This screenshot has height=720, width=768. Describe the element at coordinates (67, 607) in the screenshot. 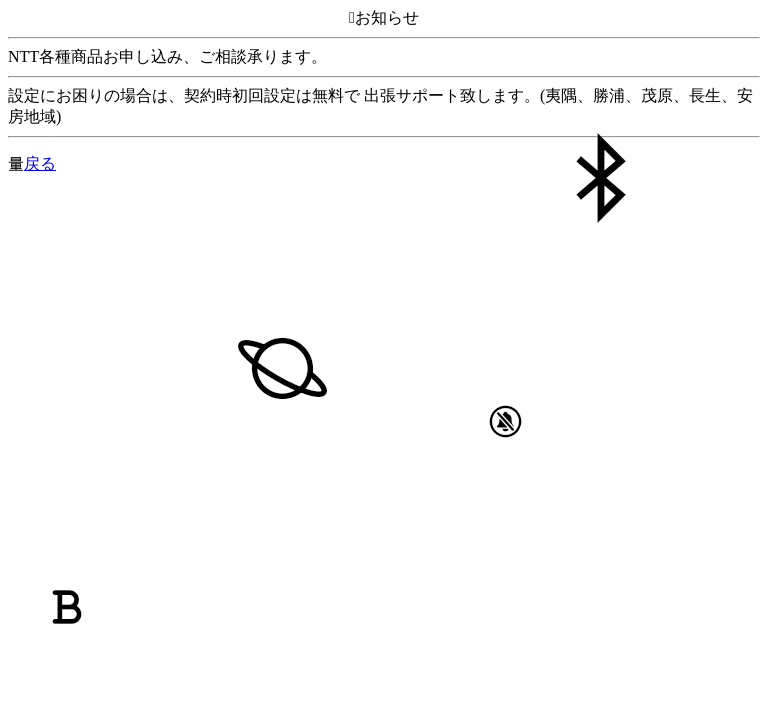

I see `apply bold formatting to selected text` at that location.